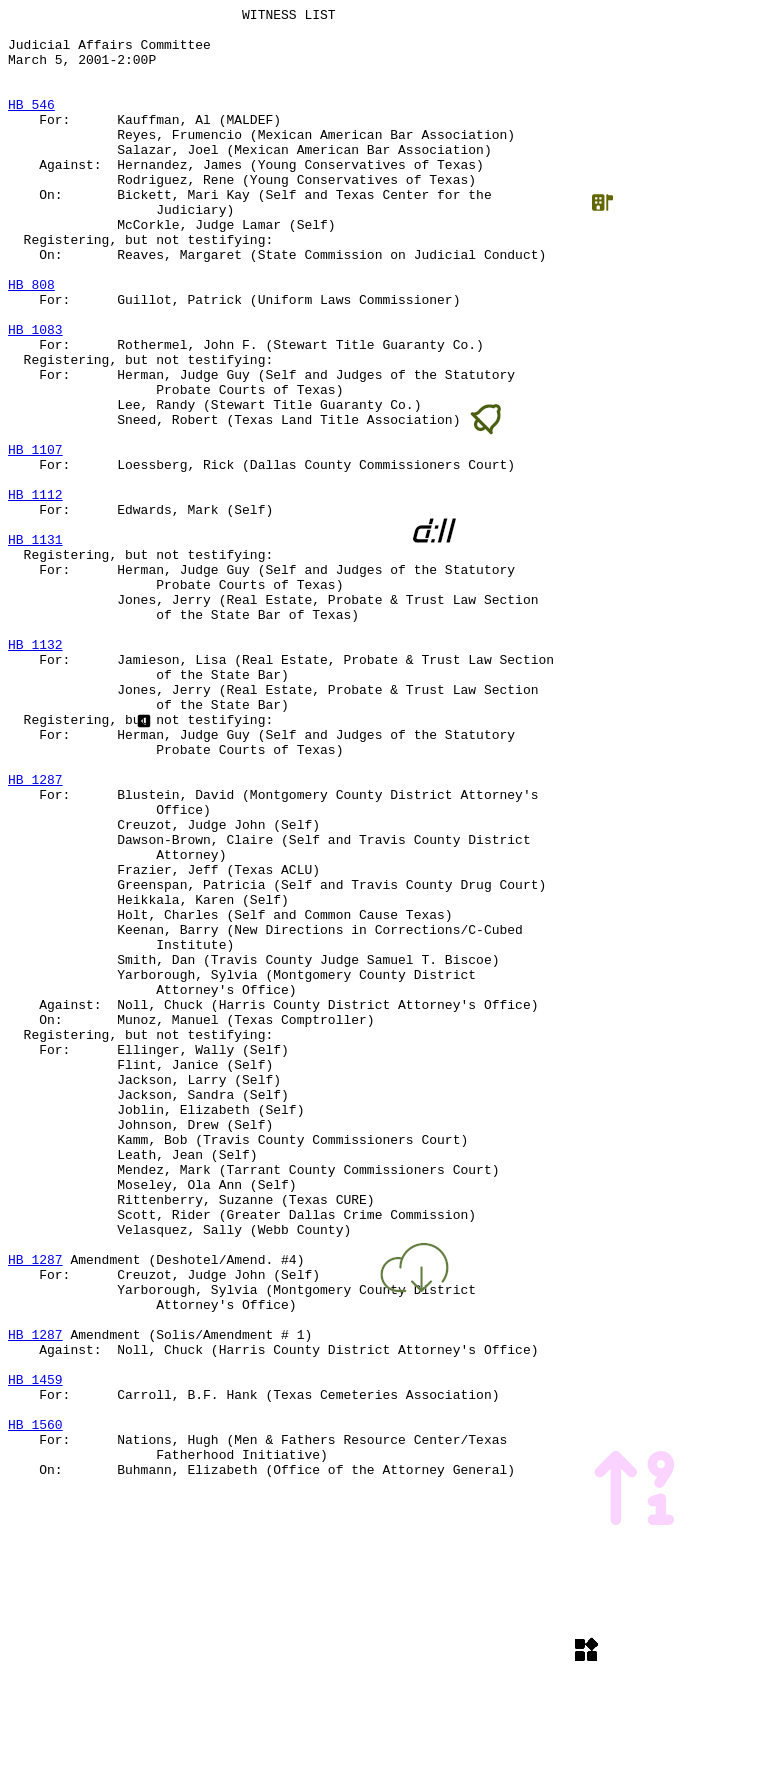 This screenshot has height=1785, width=768. I want to click on download file from cloud storage, so click(414, 1267).